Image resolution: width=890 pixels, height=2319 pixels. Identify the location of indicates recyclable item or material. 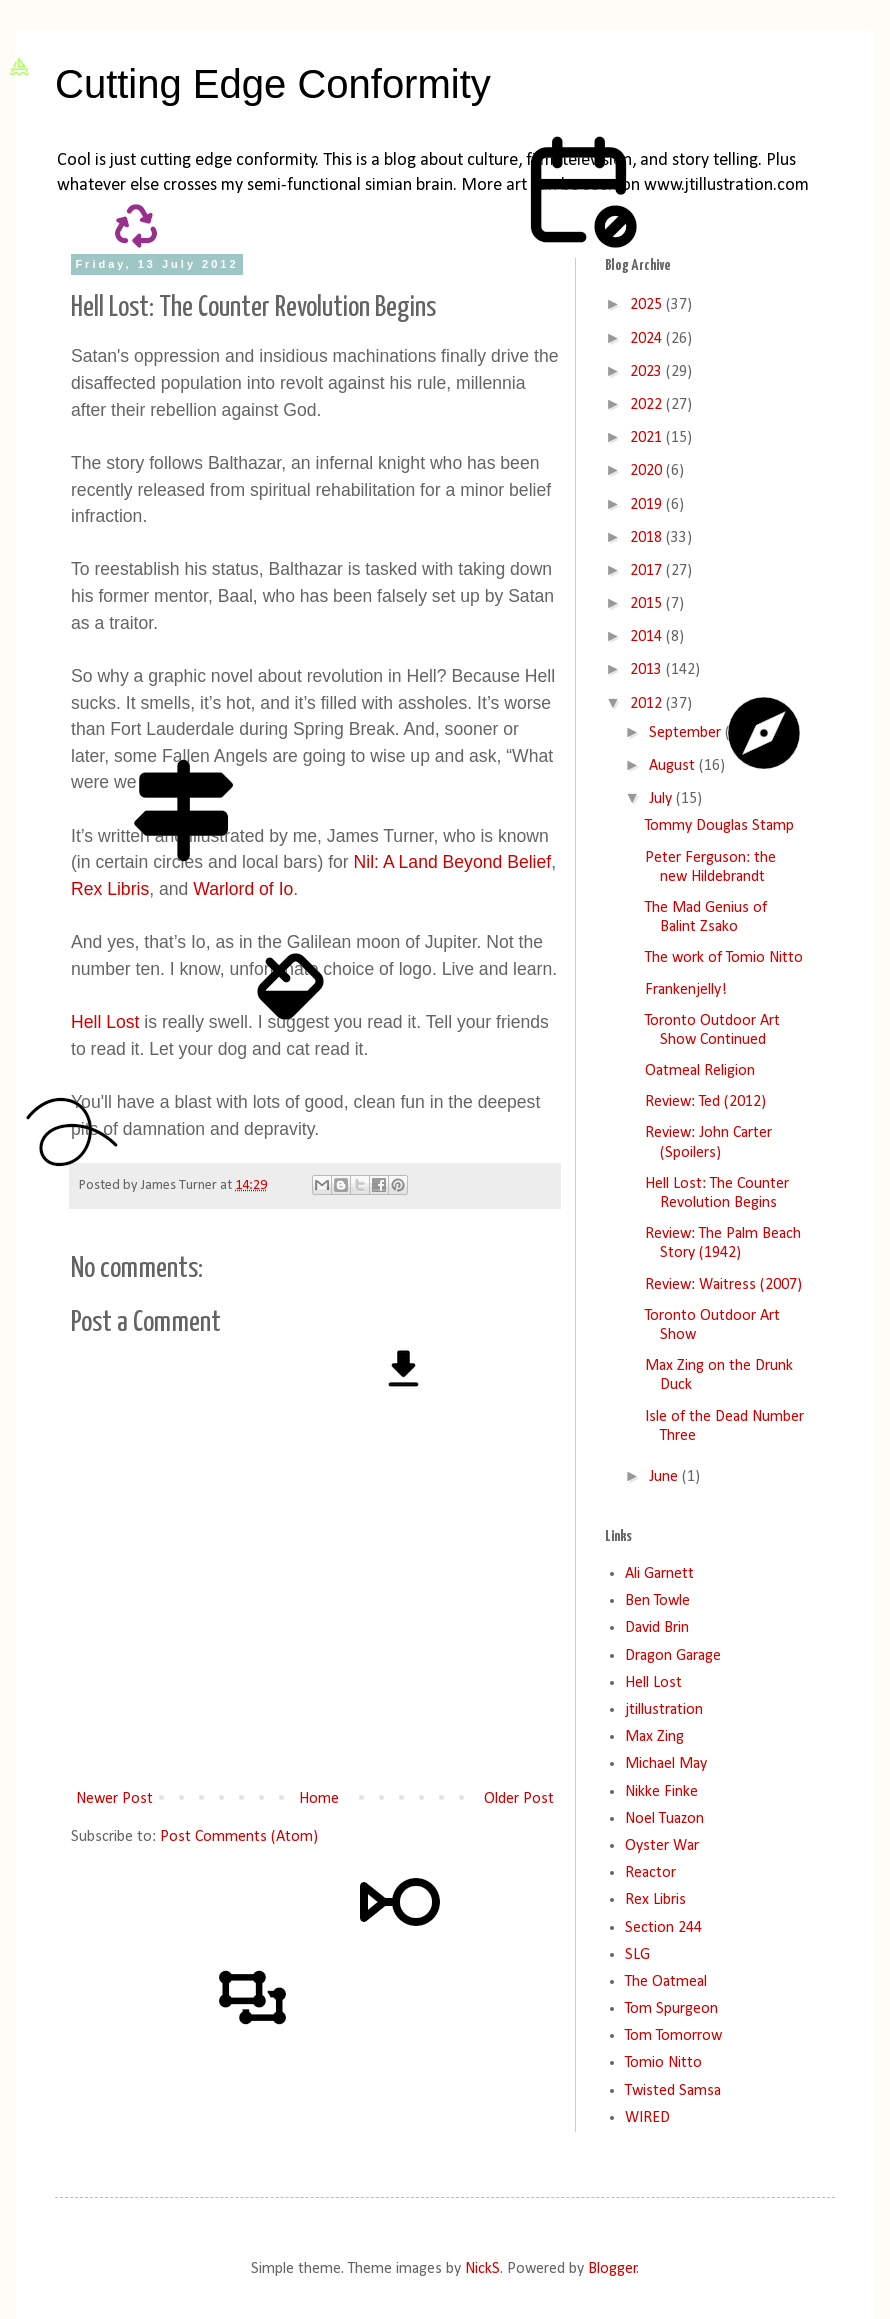
(136, 225).